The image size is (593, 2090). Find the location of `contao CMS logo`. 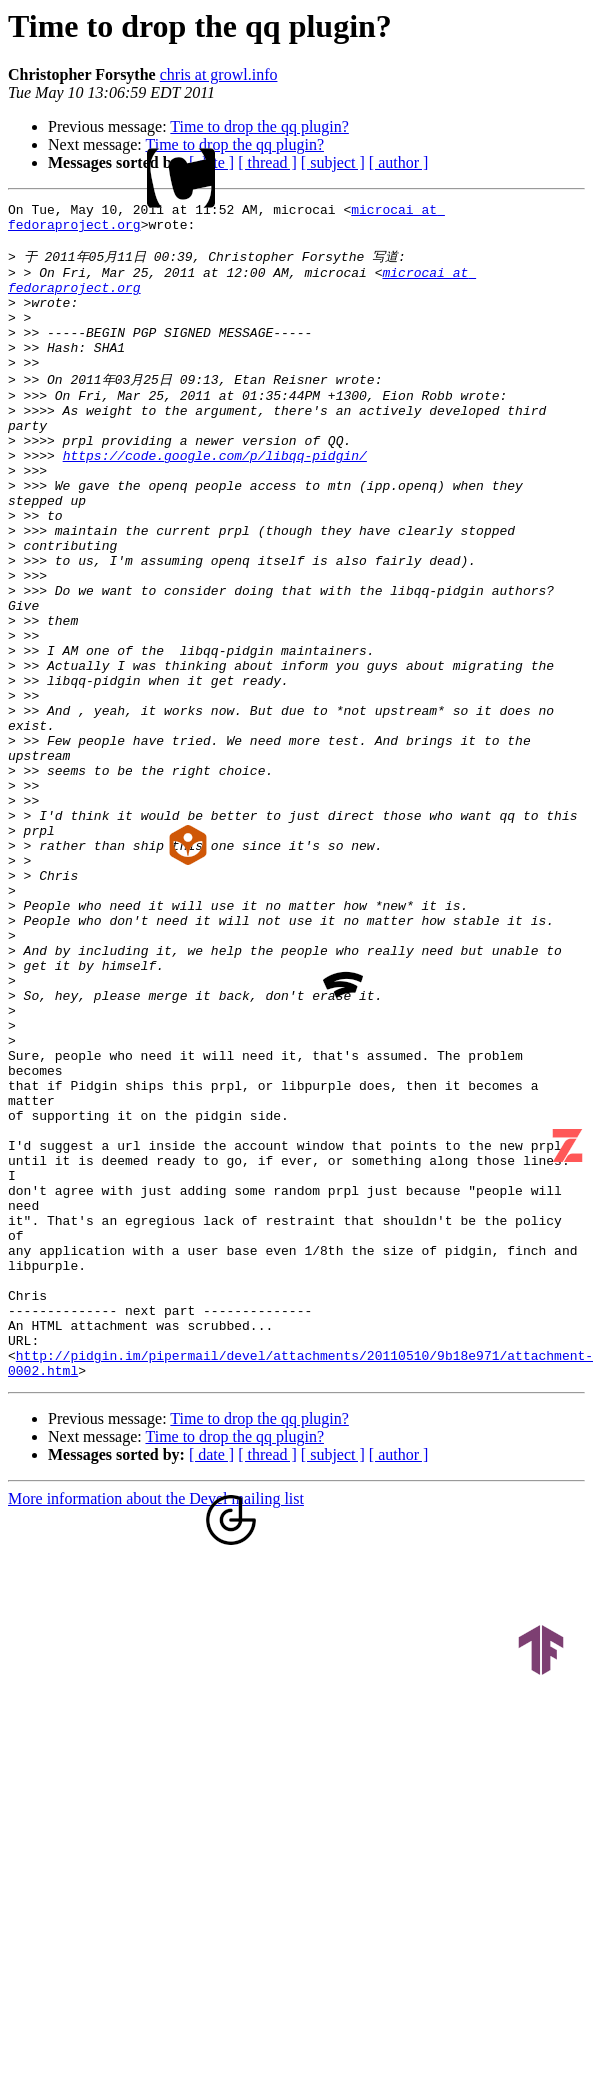

contao CMS logo is located at coordinates (181, 178).